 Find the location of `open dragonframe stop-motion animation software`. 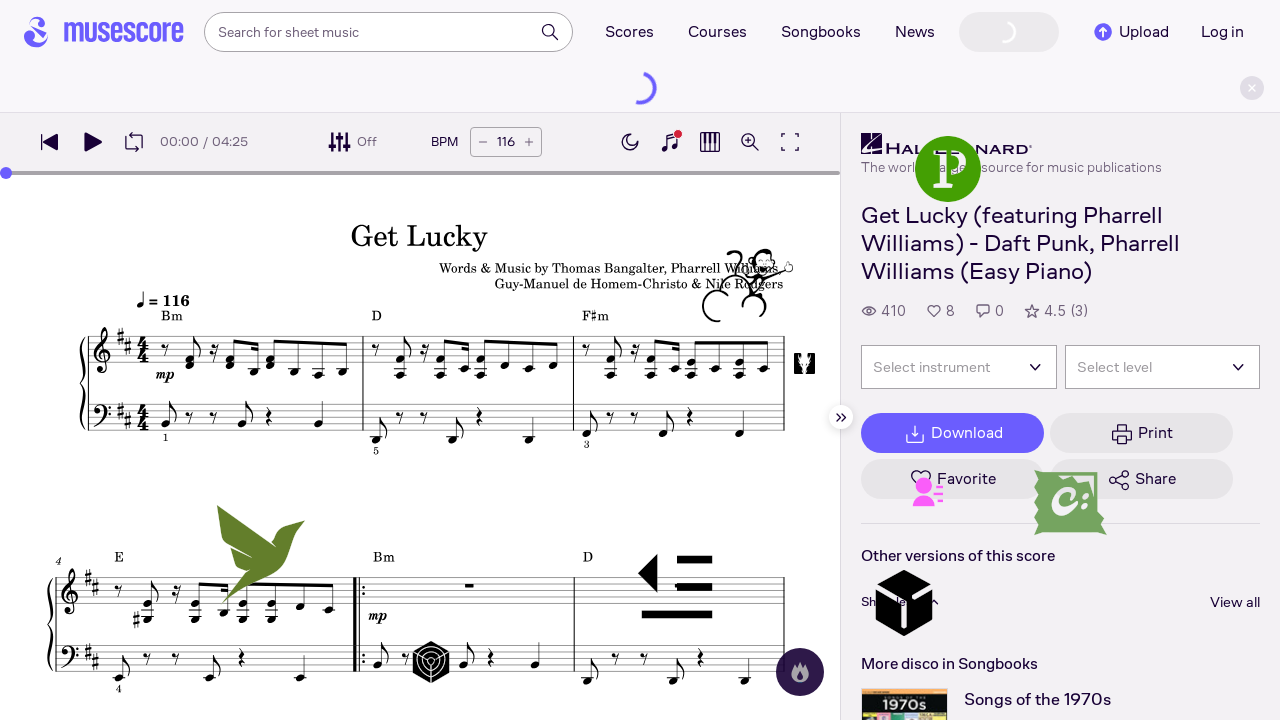

open dragonframe stop-motion animation software is located at coordinates (804, 363).